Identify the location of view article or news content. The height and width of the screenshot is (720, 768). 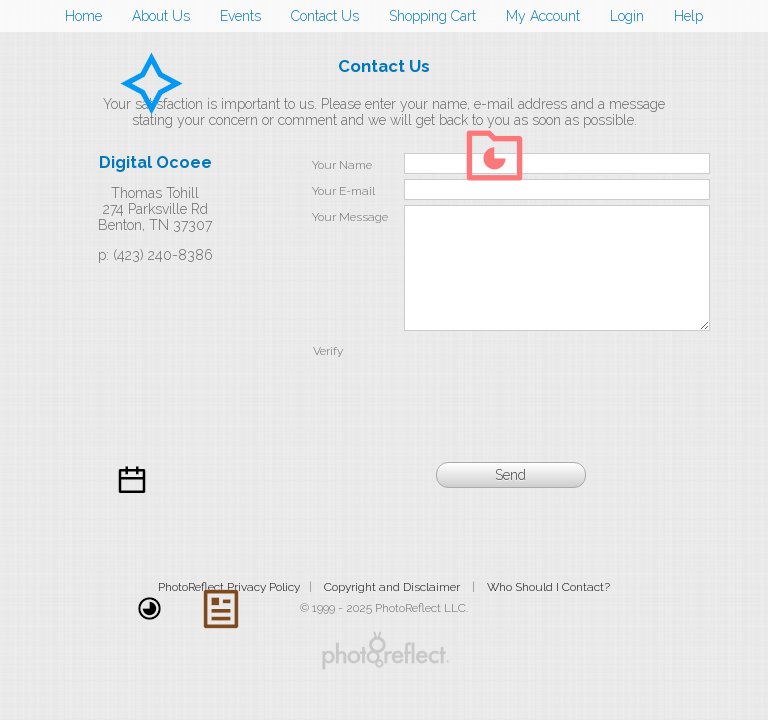
(221, 609).